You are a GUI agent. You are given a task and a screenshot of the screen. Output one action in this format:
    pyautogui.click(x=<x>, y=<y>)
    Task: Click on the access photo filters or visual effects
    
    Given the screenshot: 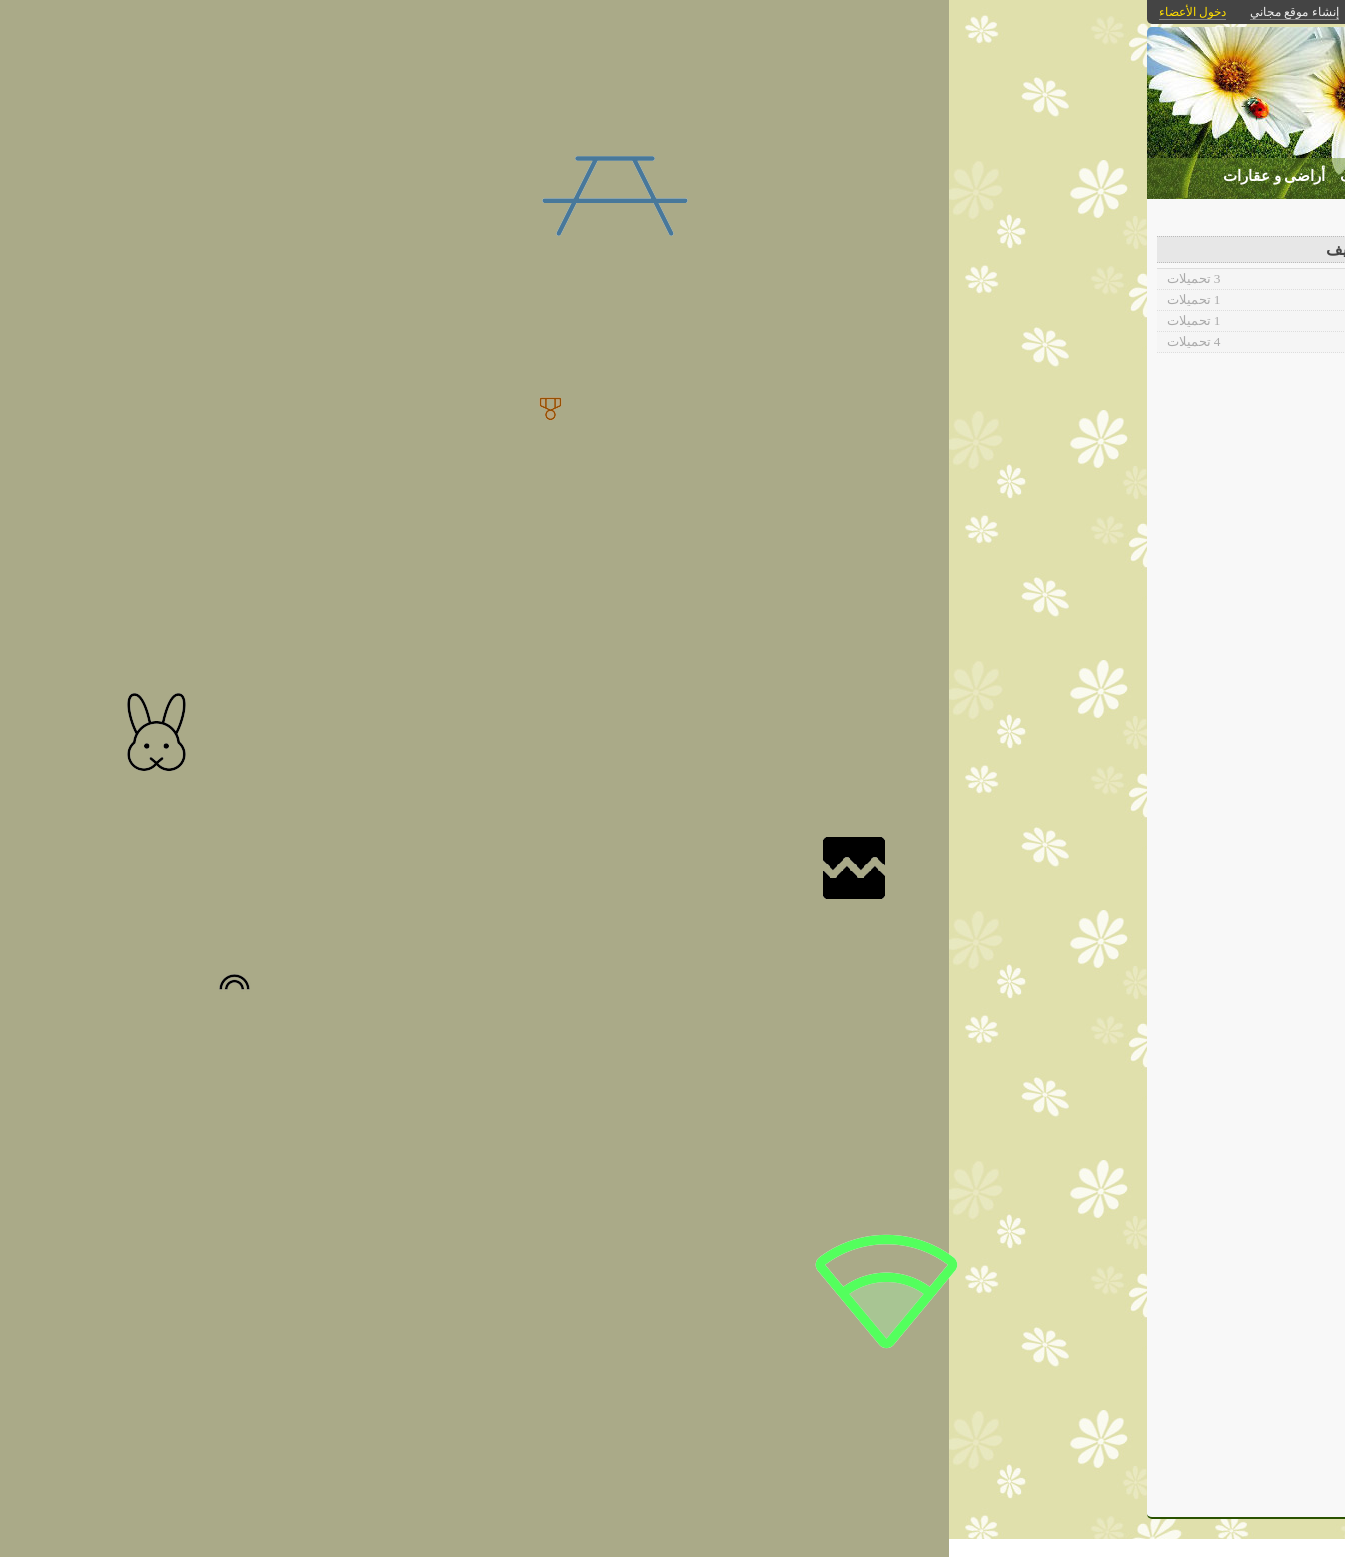 What is the action you would take?
    pyautogui.click(x=234, y=982)
    